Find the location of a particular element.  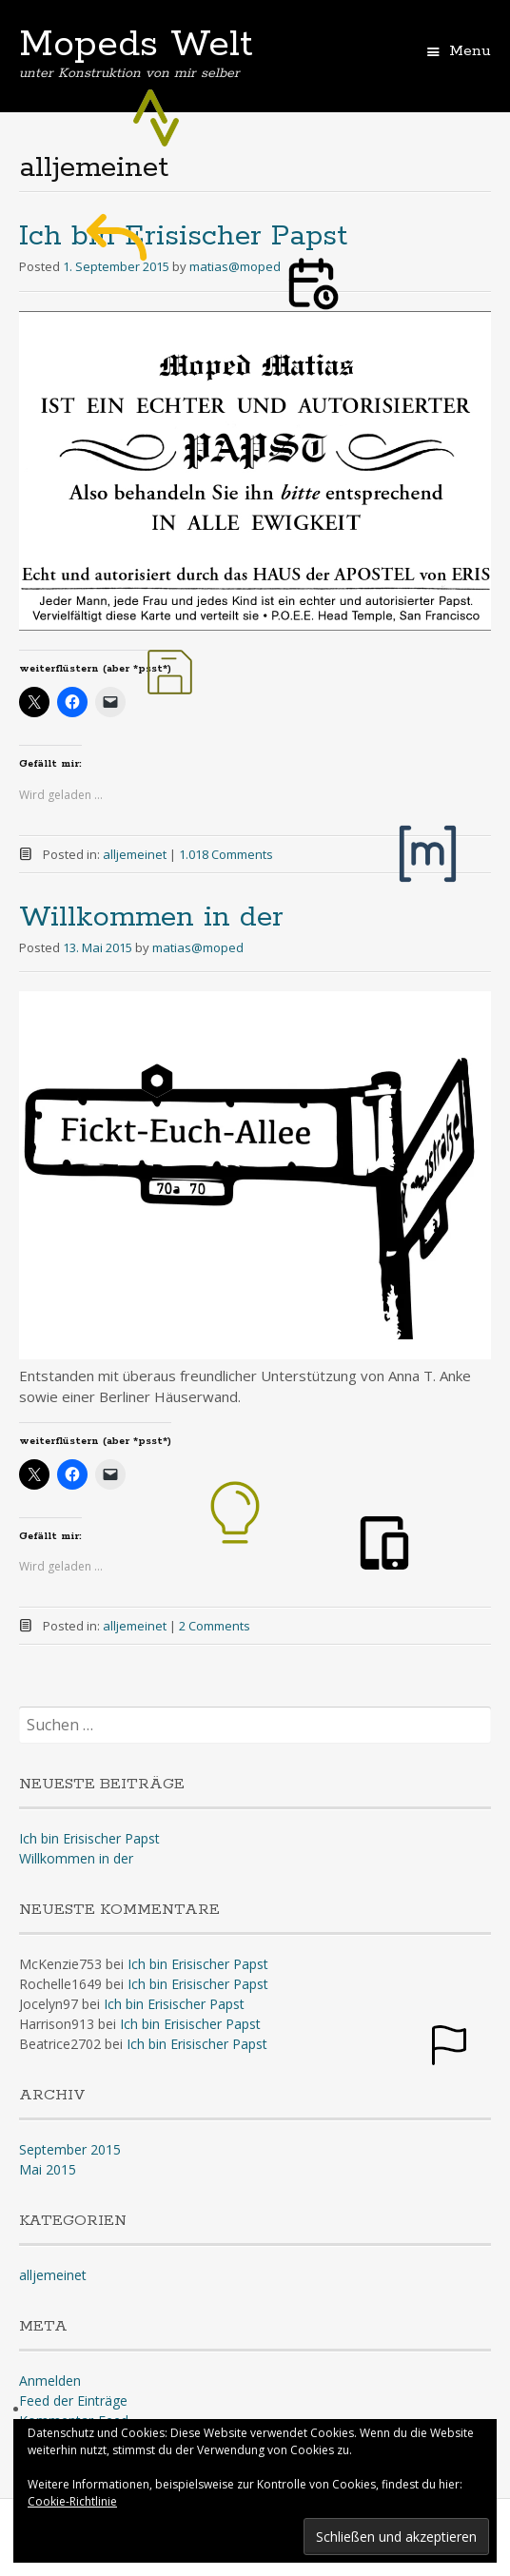

reply to a message is located at coordinates (116, 237).